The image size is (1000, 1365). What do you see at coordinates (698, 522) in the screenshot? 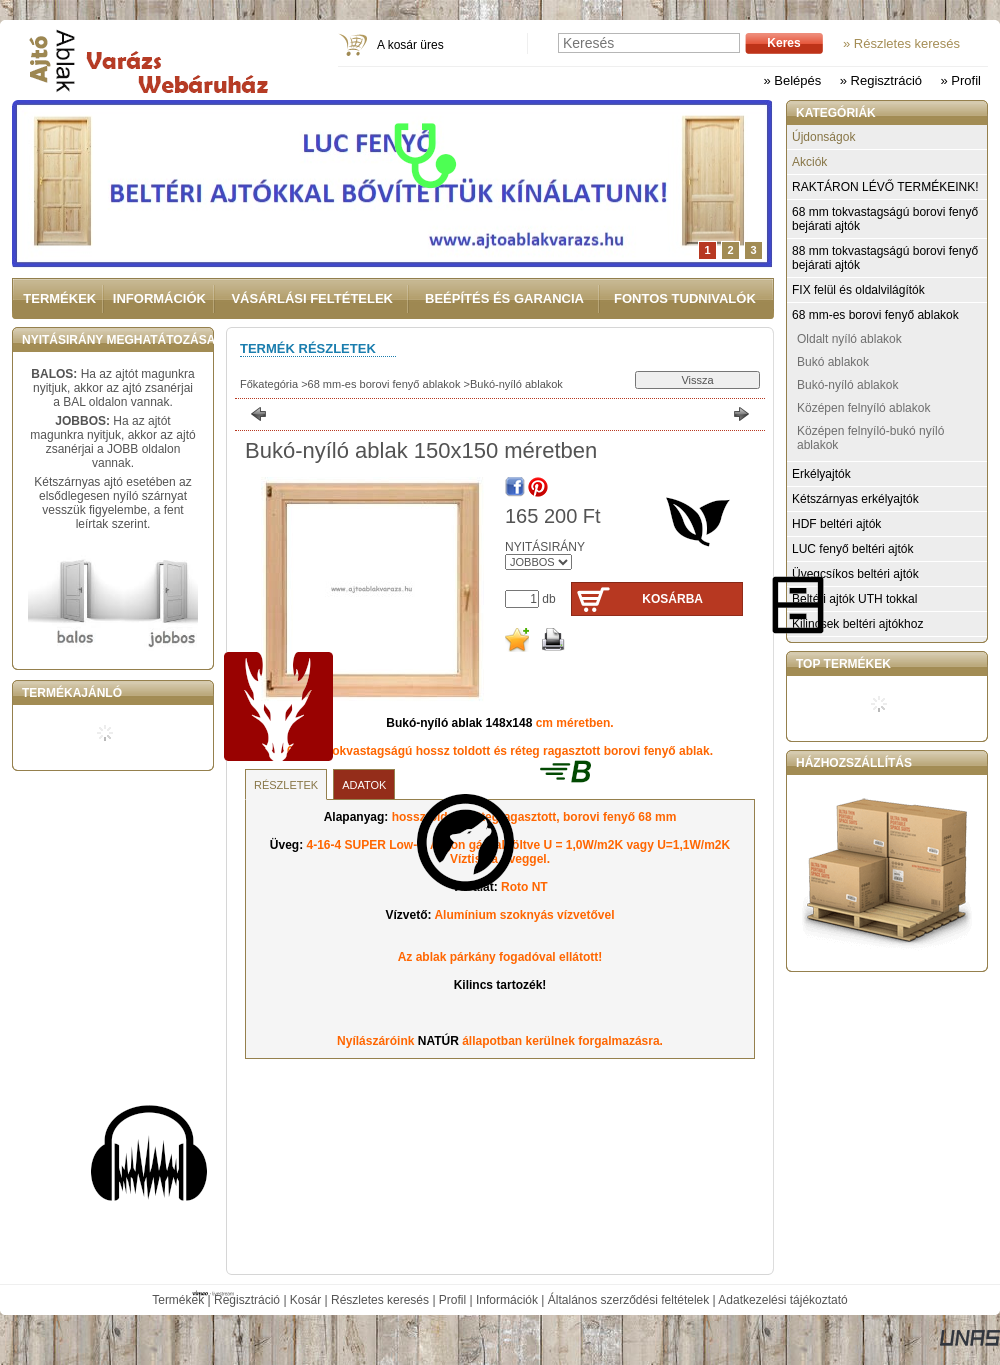
I see `codefresh logo - a CI/CD platform for kubernetes deployments` at bounding box center [698, 522].